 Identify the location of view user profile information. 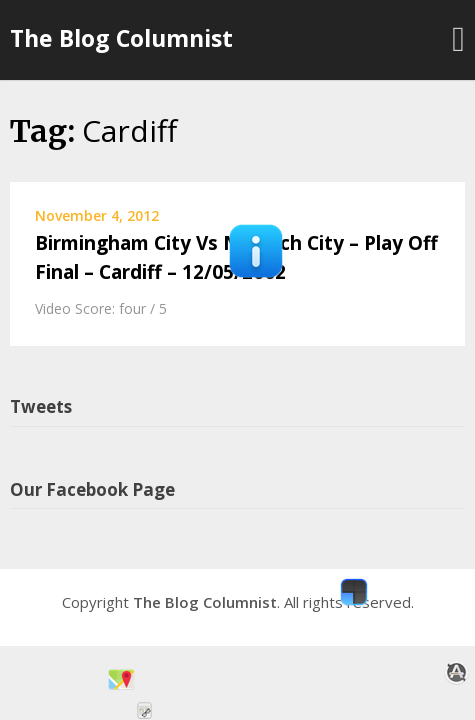
(256, 251).